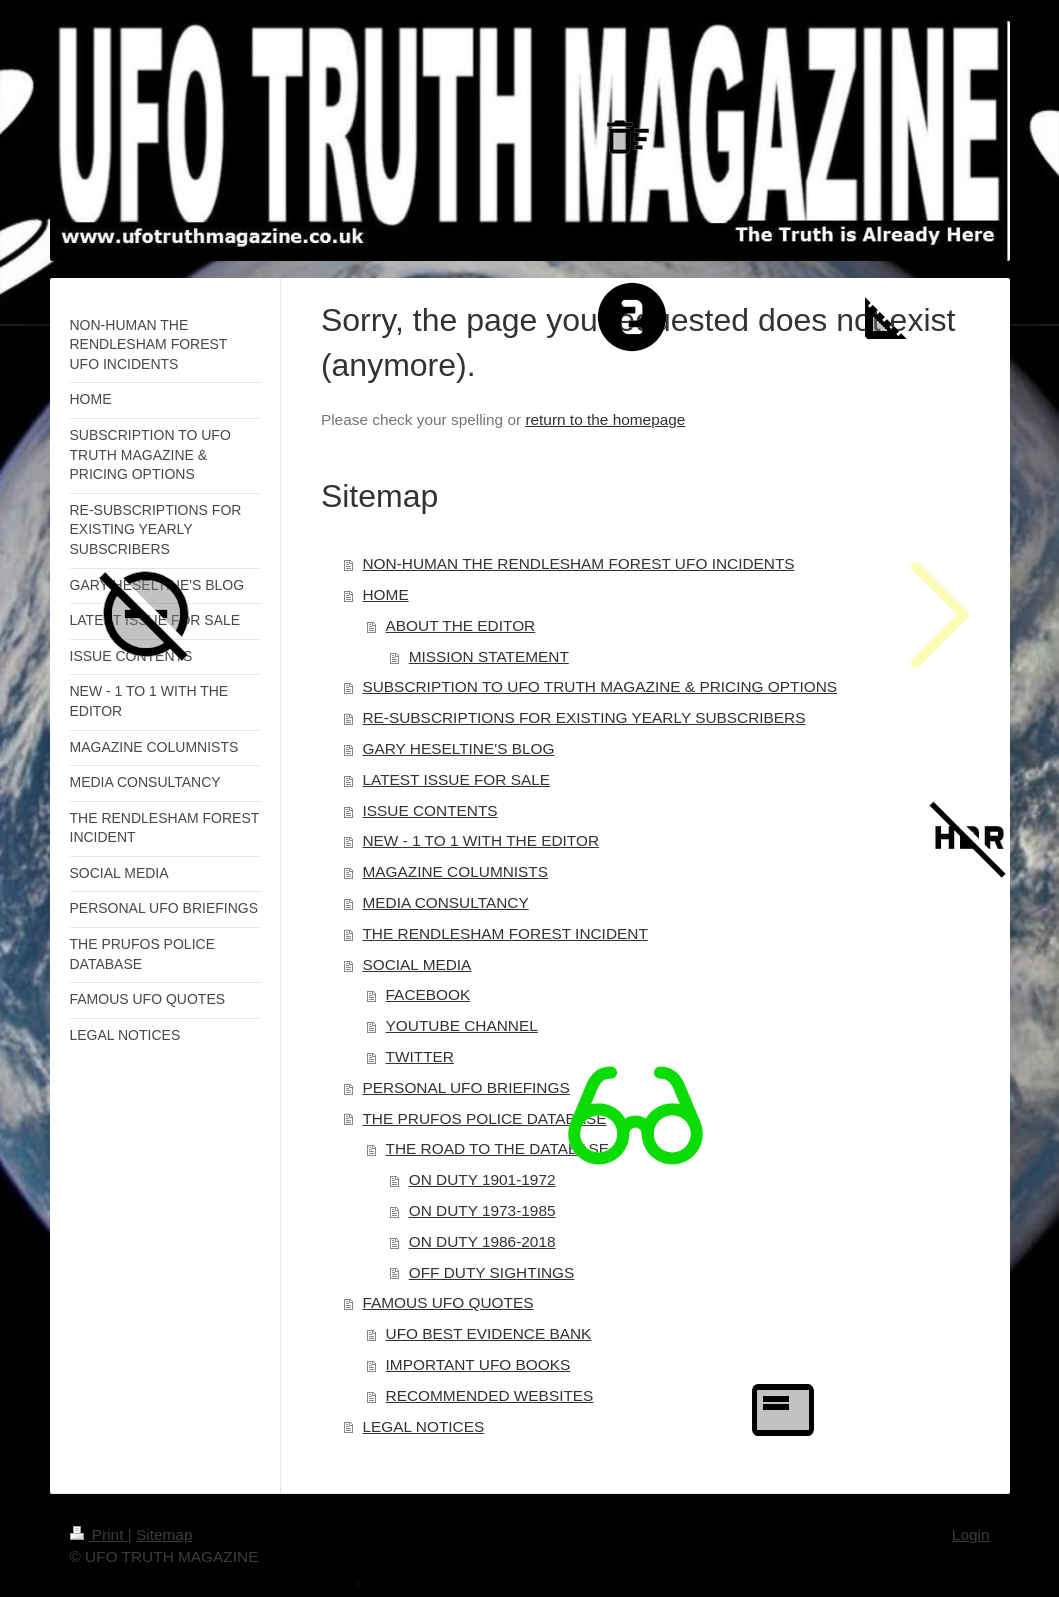  Describe the element at coordinates (969, 837) in the screenshot. I see `disable HDR mode in camera settings` at that location.